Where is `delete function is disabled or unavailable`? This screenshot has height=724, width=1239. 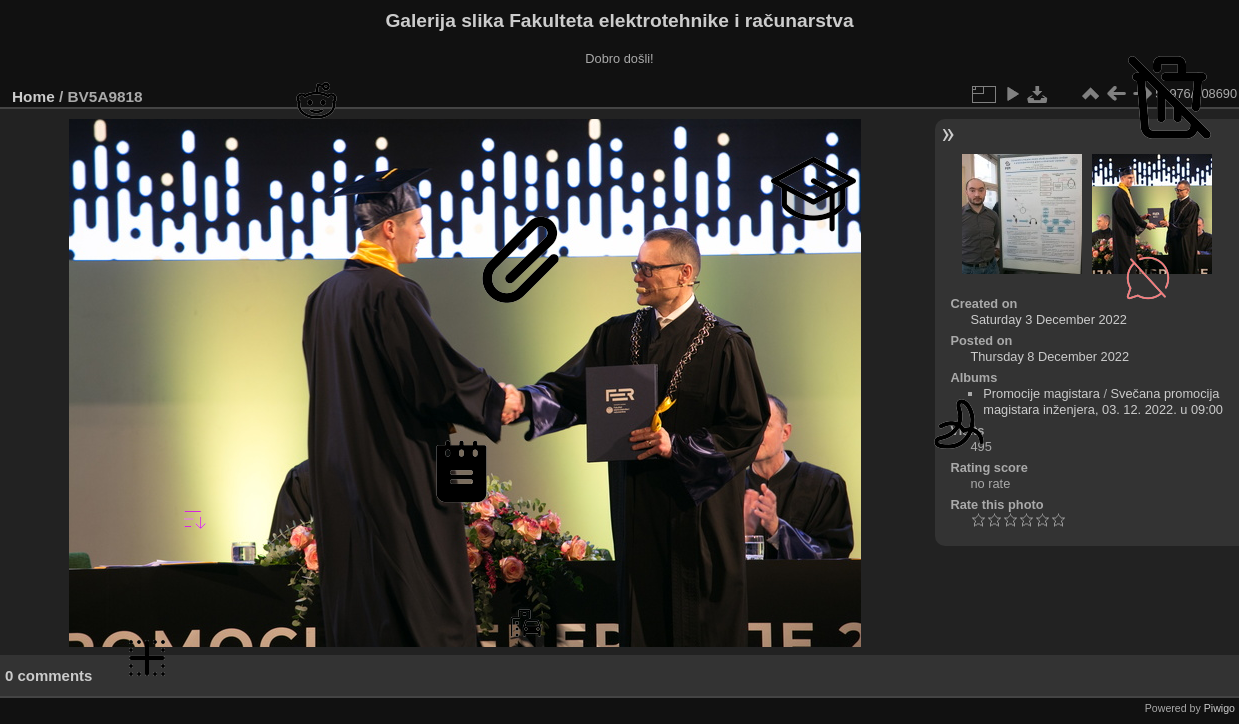 delete function is disabled or unavailable is located at coordinates (1169, 97).